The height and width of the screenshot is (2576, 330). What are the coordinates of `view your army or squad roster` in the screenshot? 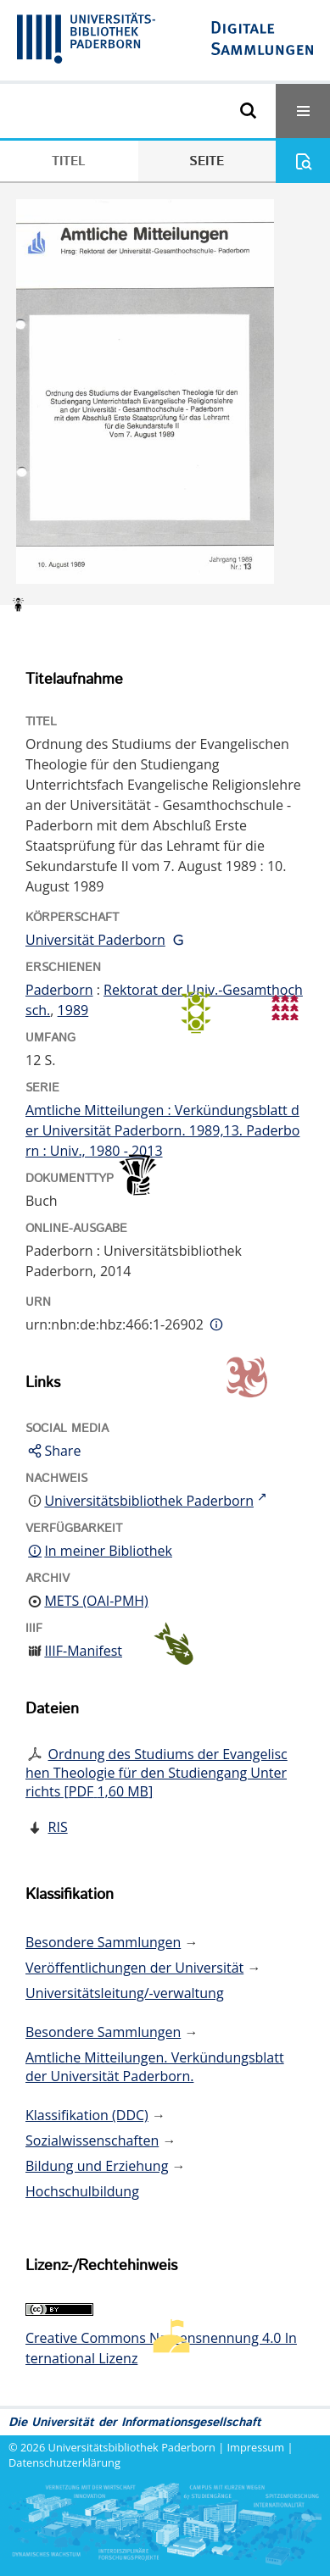 It's located at (285, 1008).